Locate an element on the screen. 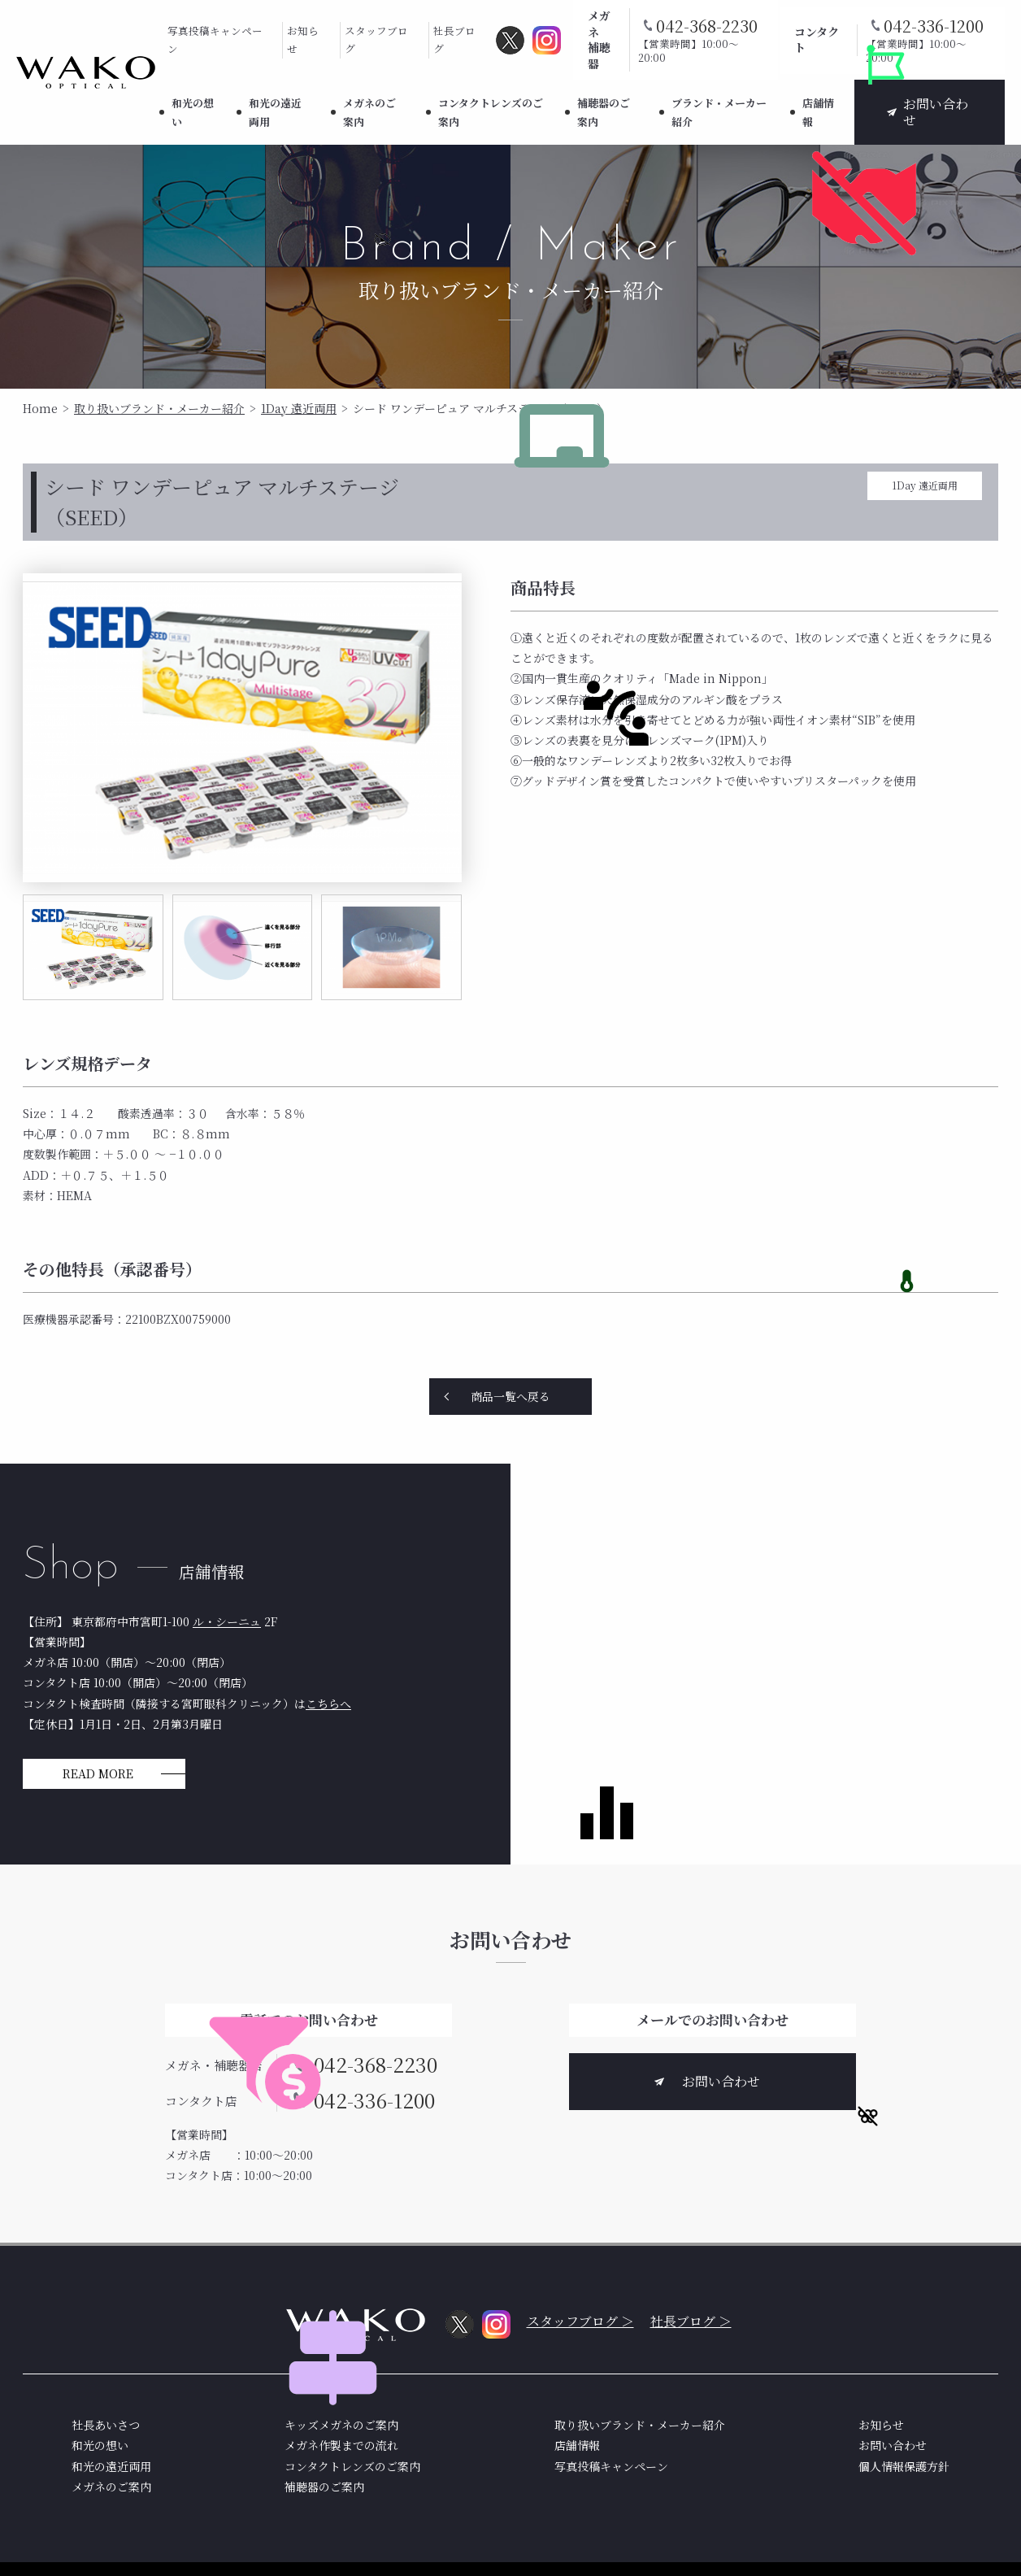 The image size is (1021, 2576). indicates a canceled or declined agreement is located at coordinates (864, 203).